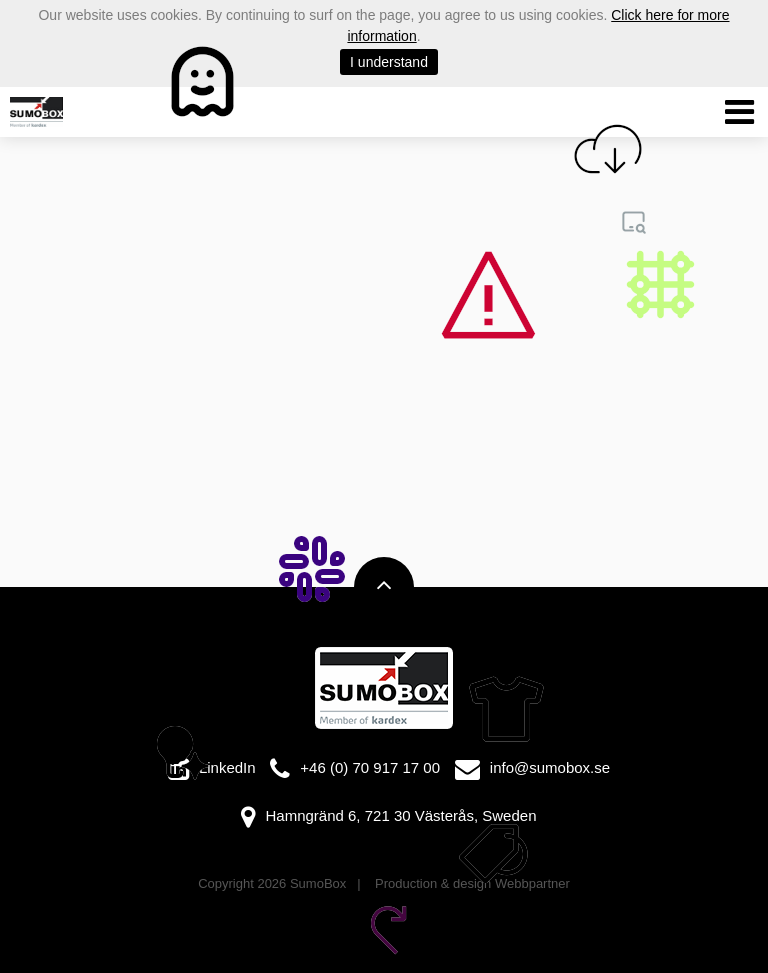  I want to click on view data points on a grid chart, so click(660, 284).